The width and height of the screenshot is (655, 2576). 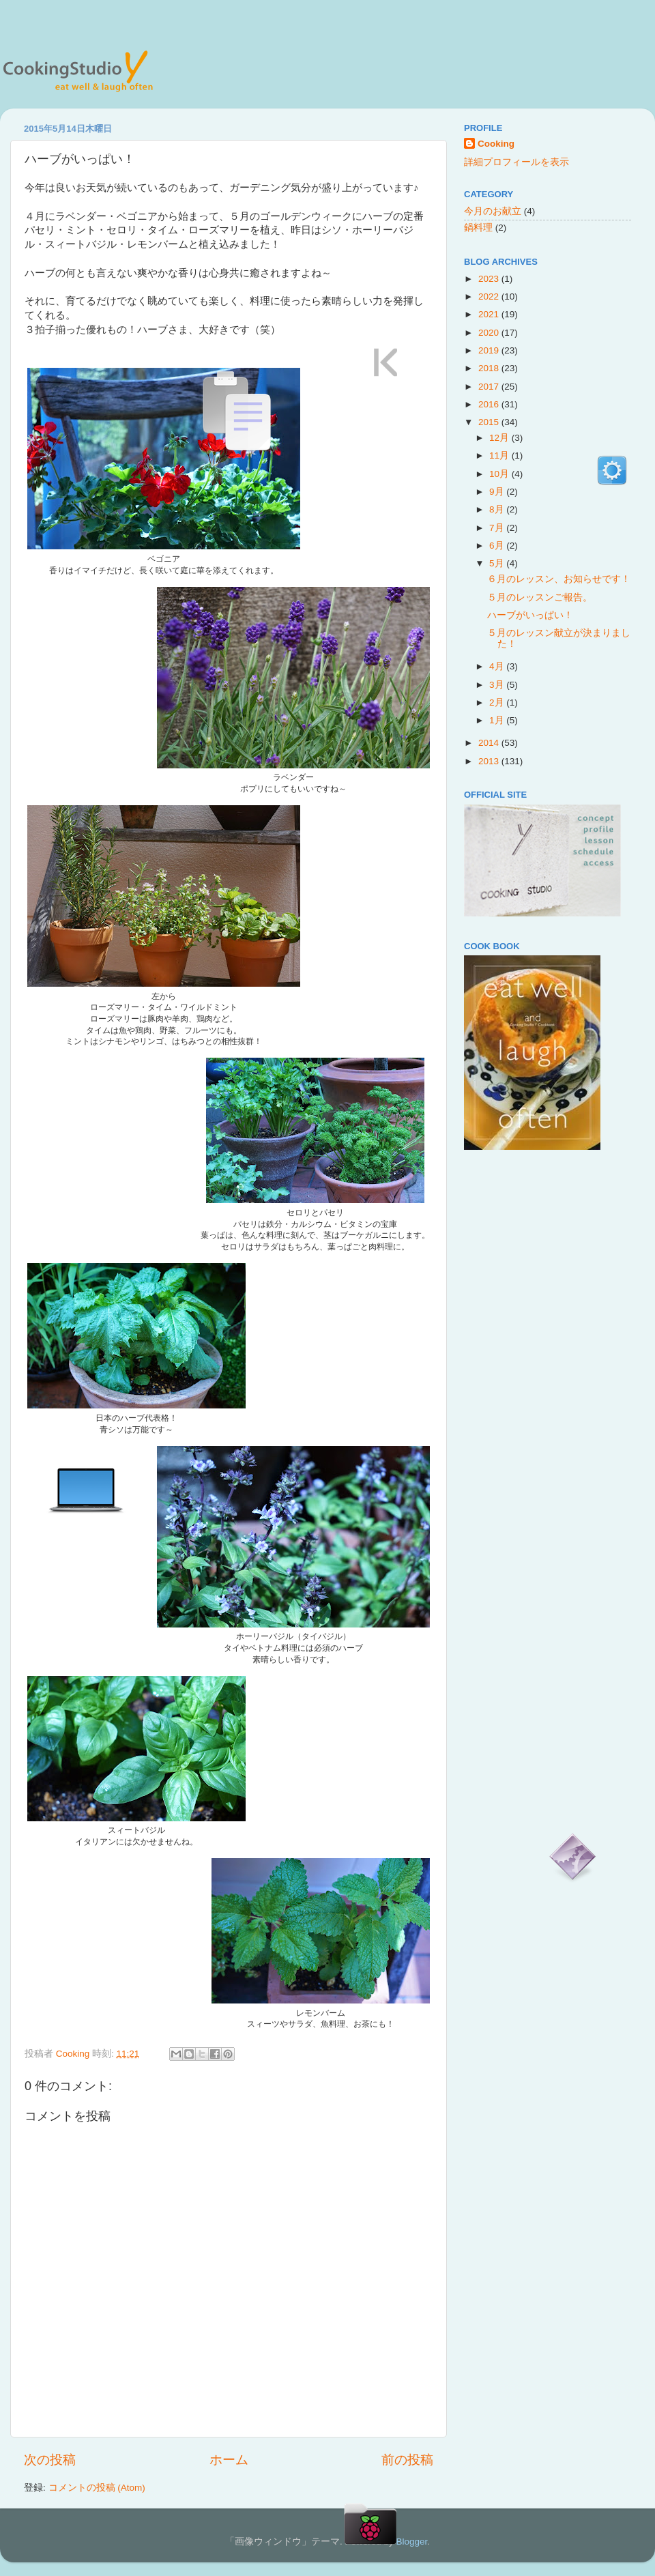 What do you see at coordinates (612, 470) in the screenshot?
I see `access system runtime components` at bounding box center [612, 470].